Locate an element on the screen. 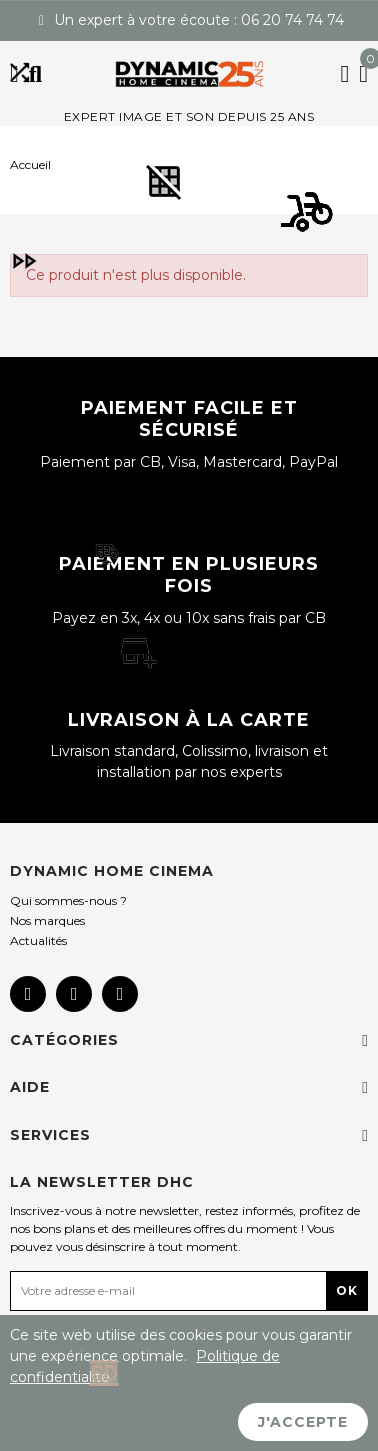  shuffle playlist or queue is located at coordinates (19, 72).